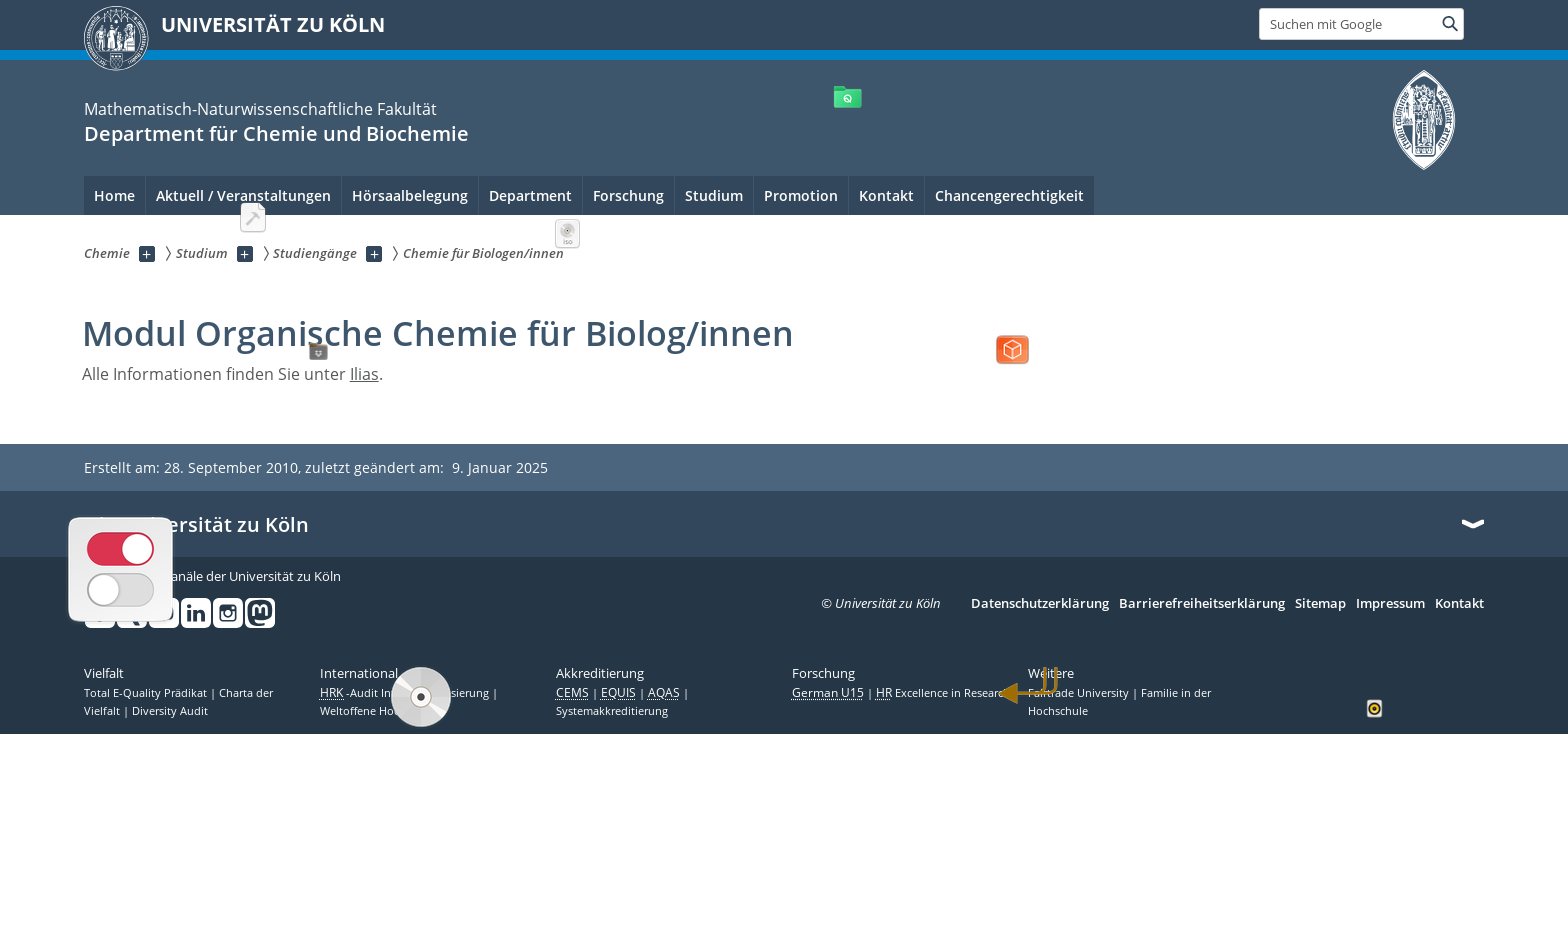  What do you see at coordinates (253, 217) in the screenshot?
I see `a makefile or build configuration file` at bounding box center [253, 217].